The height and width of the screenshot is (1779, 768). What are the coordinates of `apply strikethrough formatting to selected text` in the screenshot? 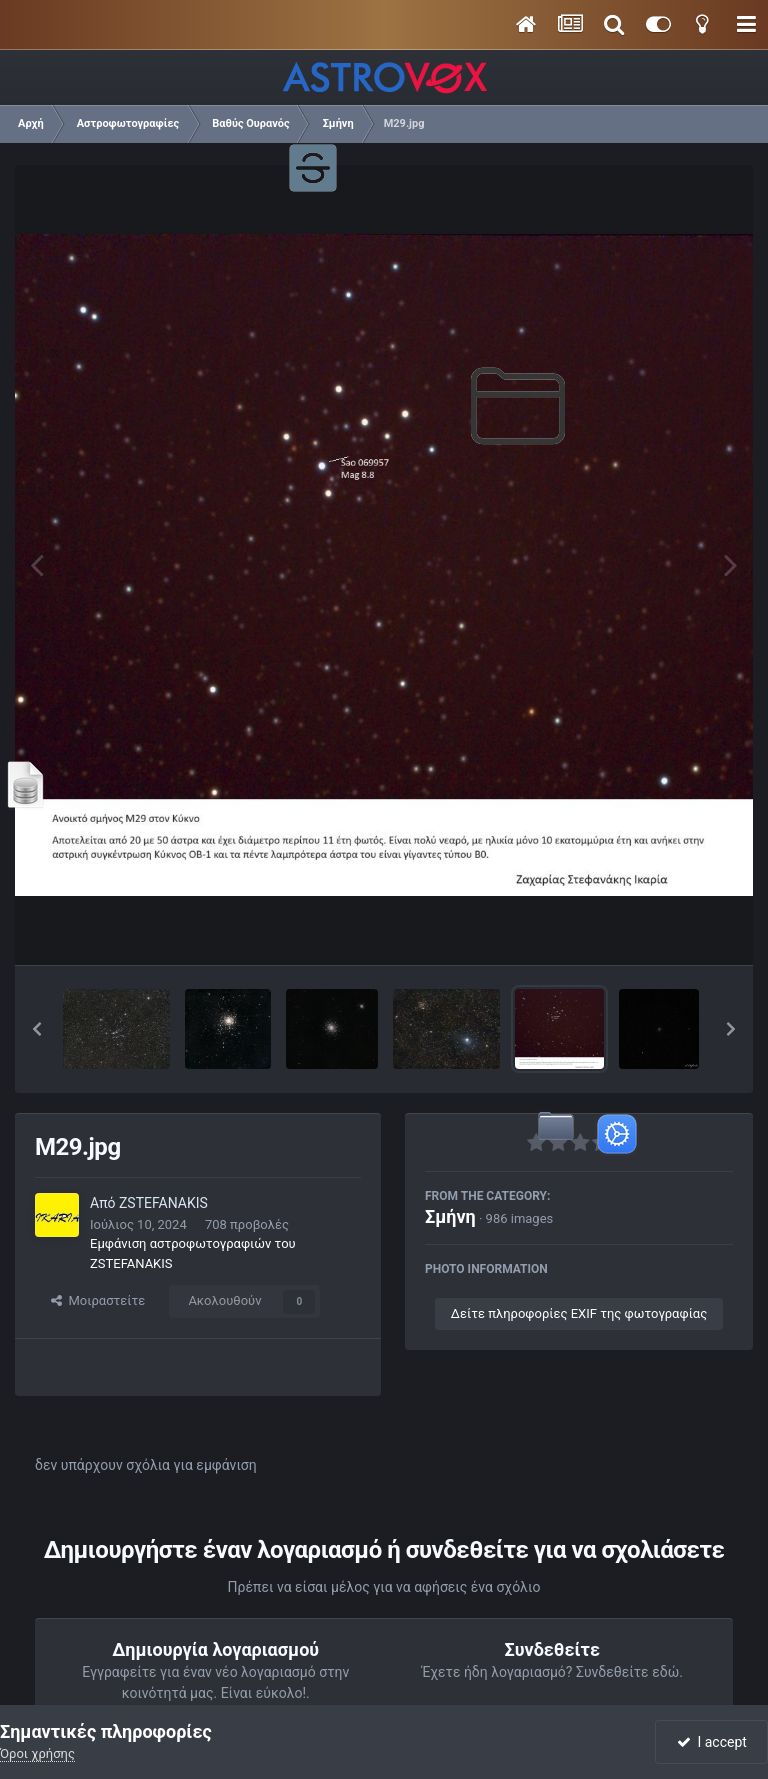 It's located at (313, 168).